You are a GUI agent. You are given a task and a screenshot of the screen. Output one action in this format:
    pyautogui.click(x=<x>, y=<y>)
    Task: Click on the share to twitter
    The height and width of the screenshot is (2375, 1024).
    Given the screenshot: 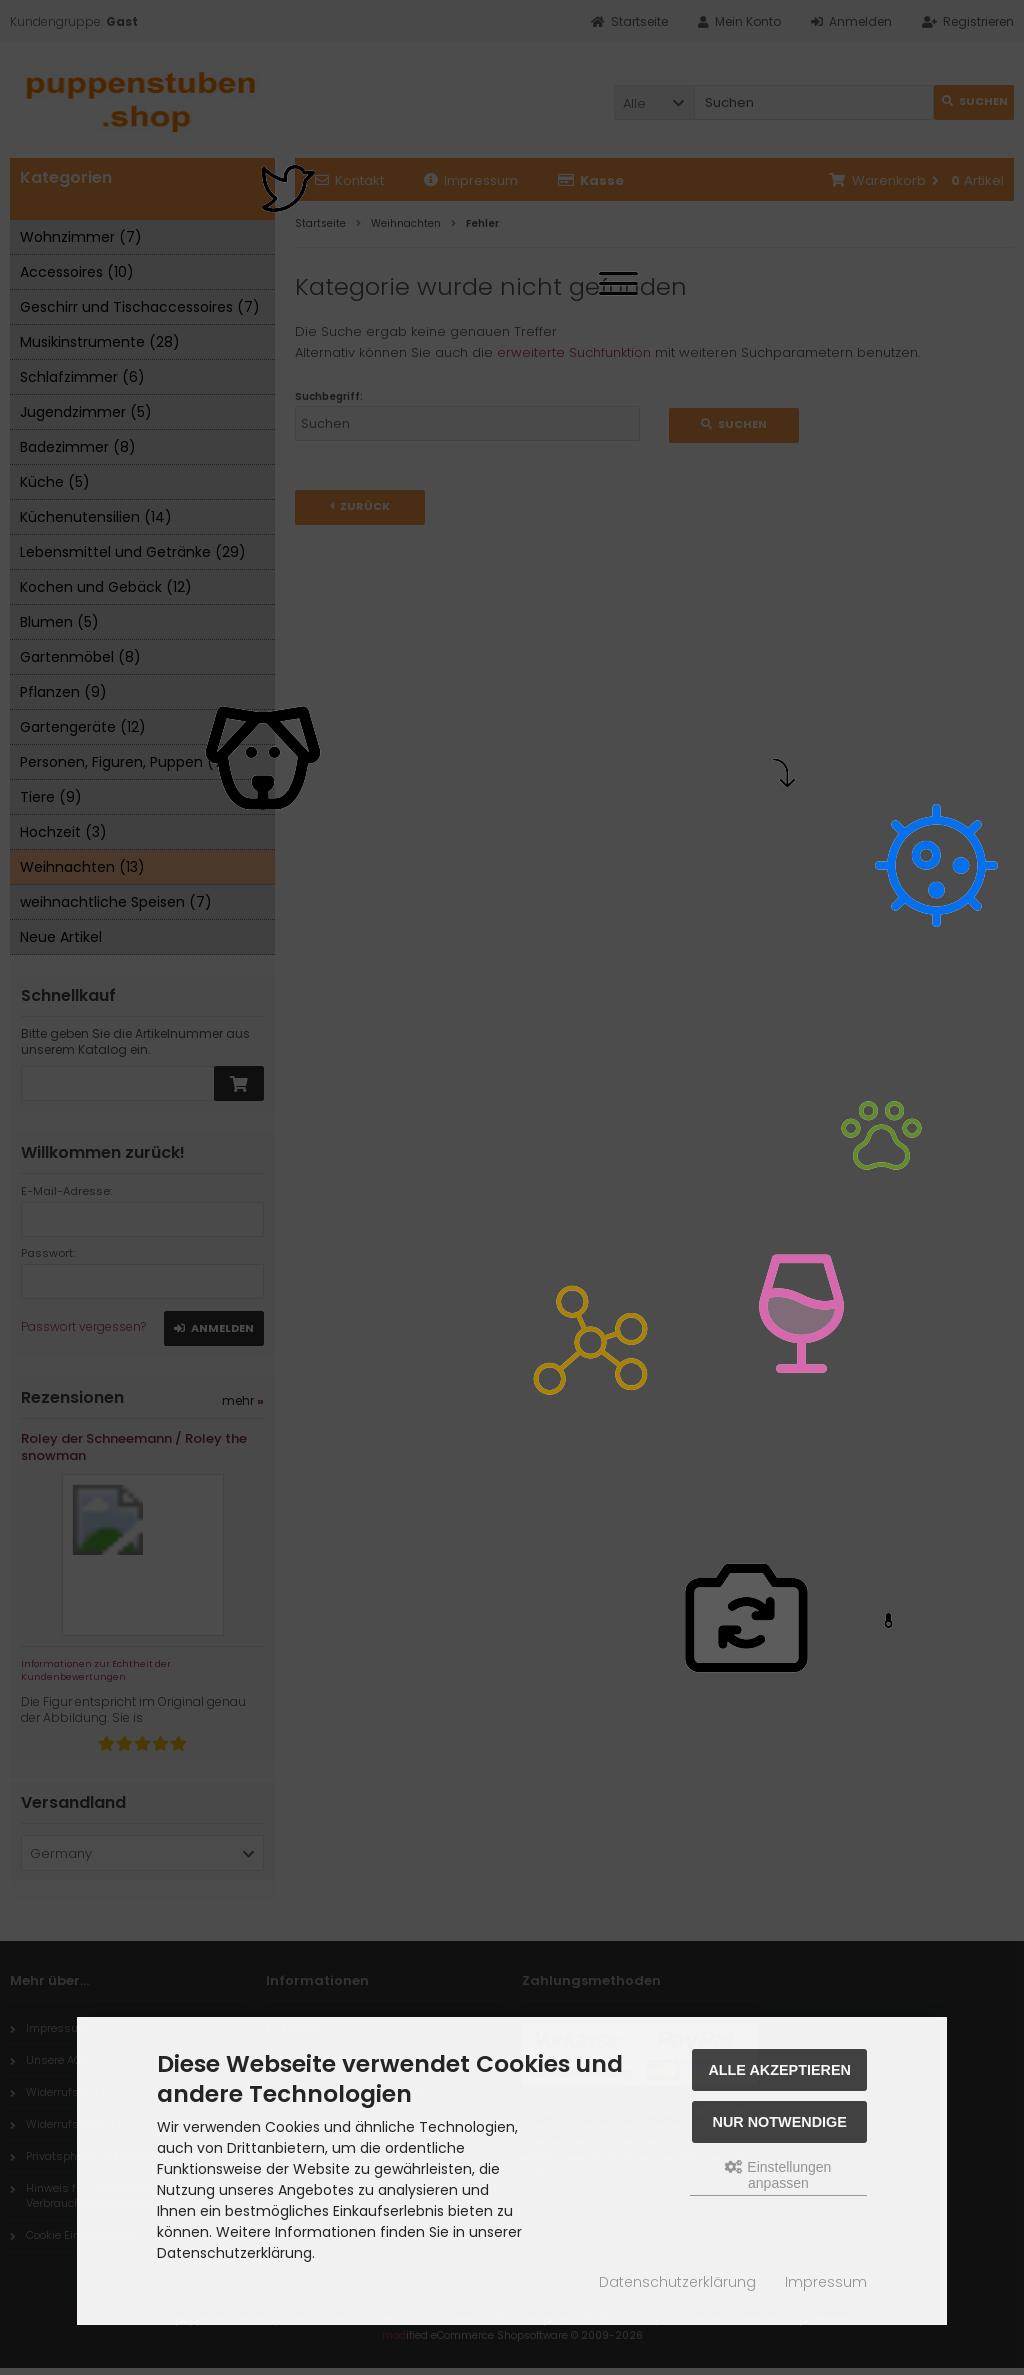 What is the action you would take?
    pyautogui.click(x=285, y=186)
    